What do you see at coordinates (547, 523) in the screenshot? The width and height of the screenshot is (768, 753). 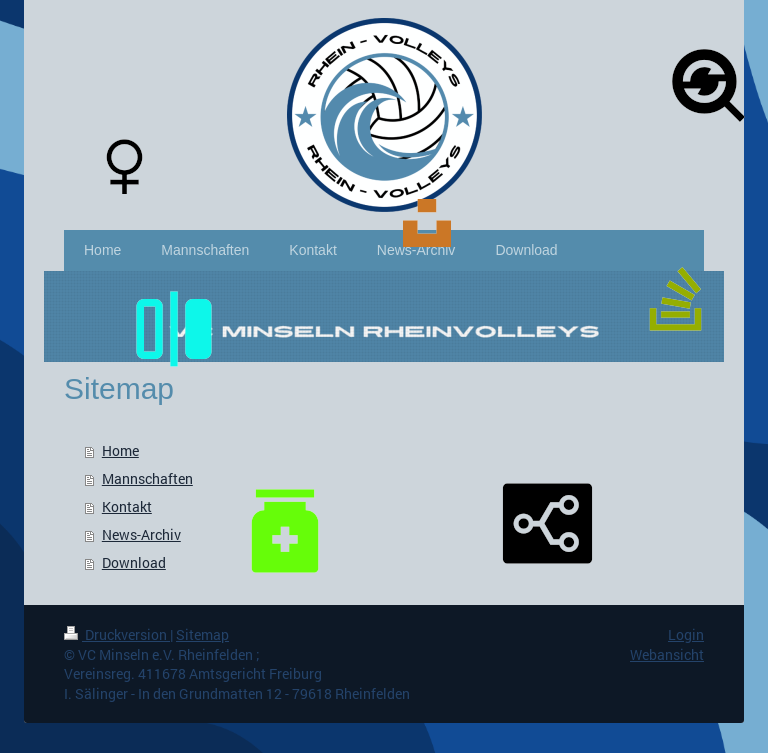 I see `view on StackShare` at bounding box center [547, 523].